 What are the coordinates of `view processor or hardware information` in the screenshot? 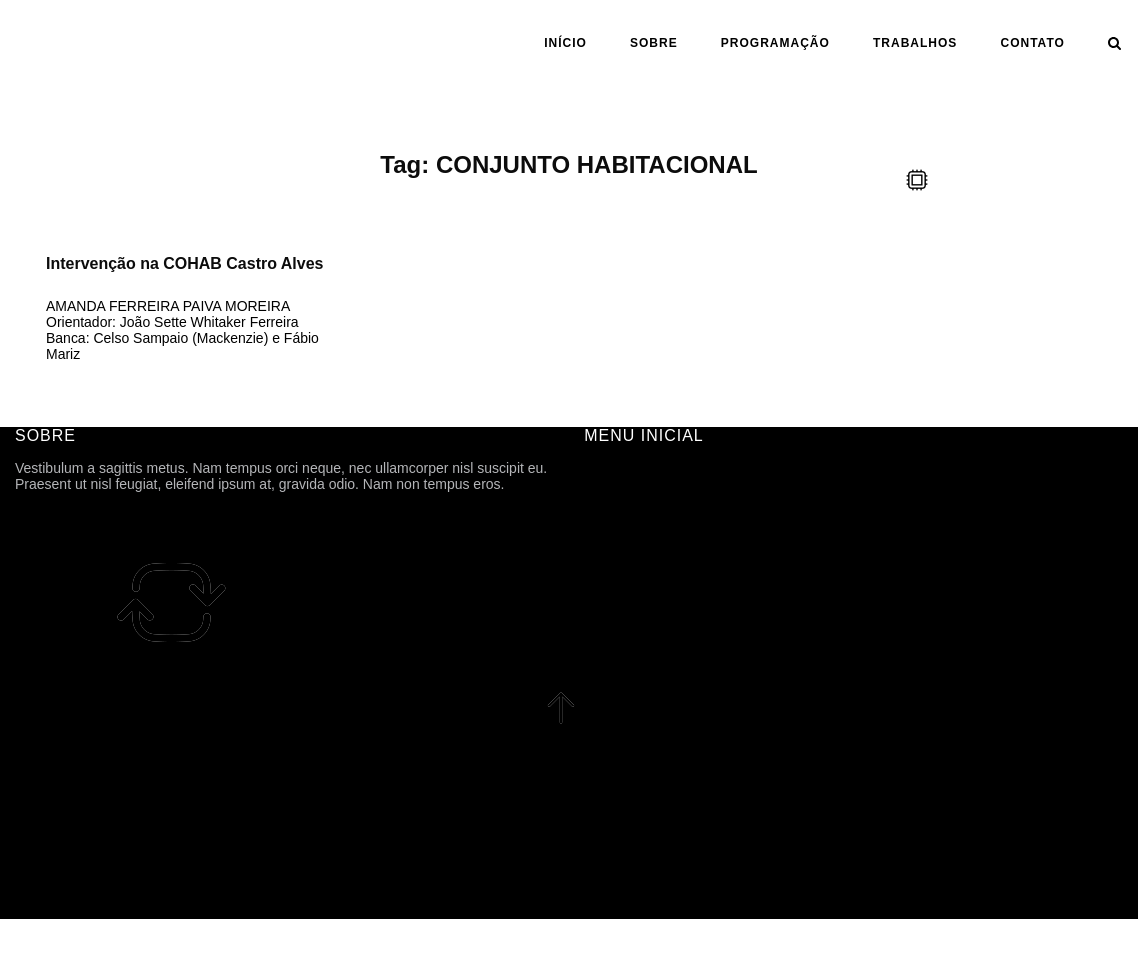 It's located at (917, 180).